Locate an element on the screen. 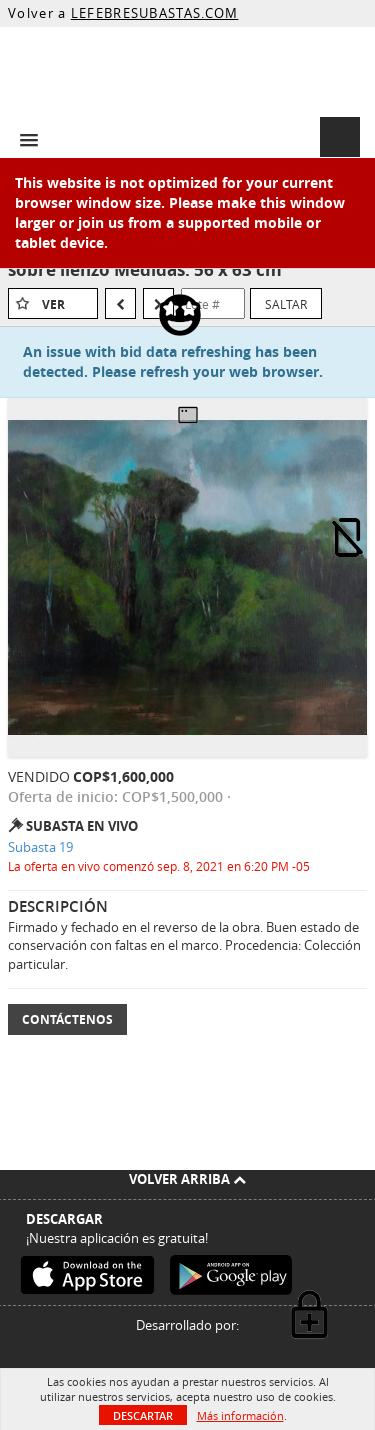 The width and height of the screenshot is (375, 1430). indicates a top-rated or favorite item is located at coordinates (180, 315).